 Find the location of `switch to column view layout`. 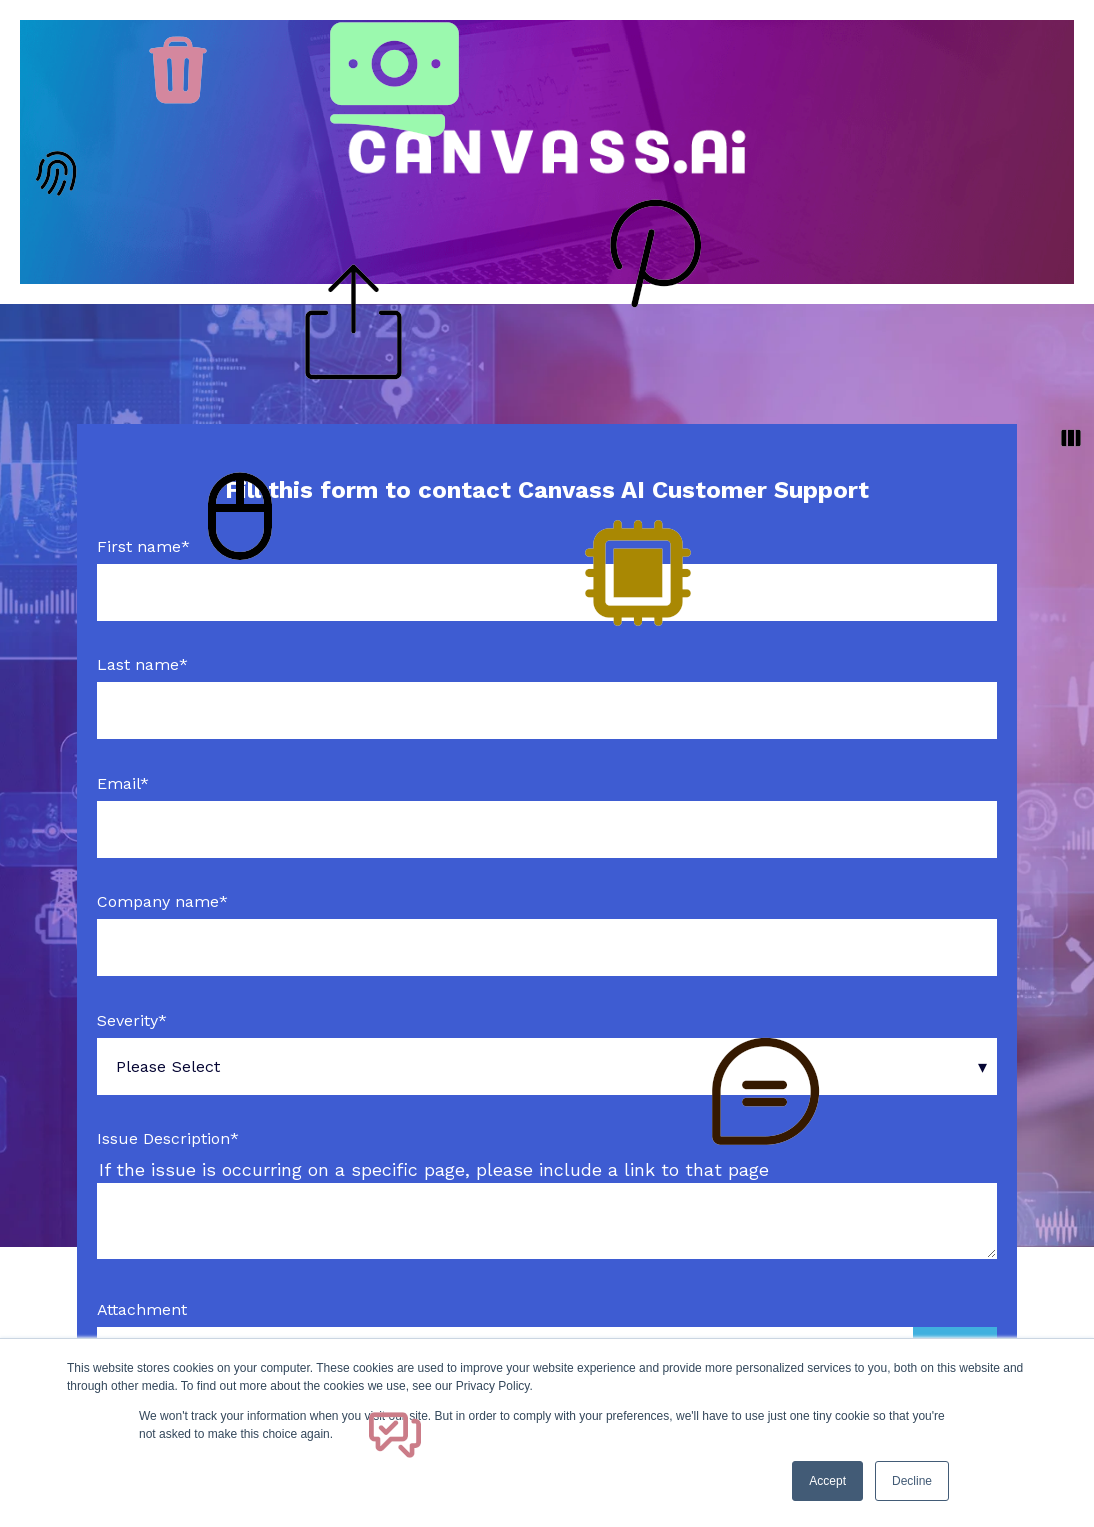

switch to column view layout is located at coordinates (1071, 438).